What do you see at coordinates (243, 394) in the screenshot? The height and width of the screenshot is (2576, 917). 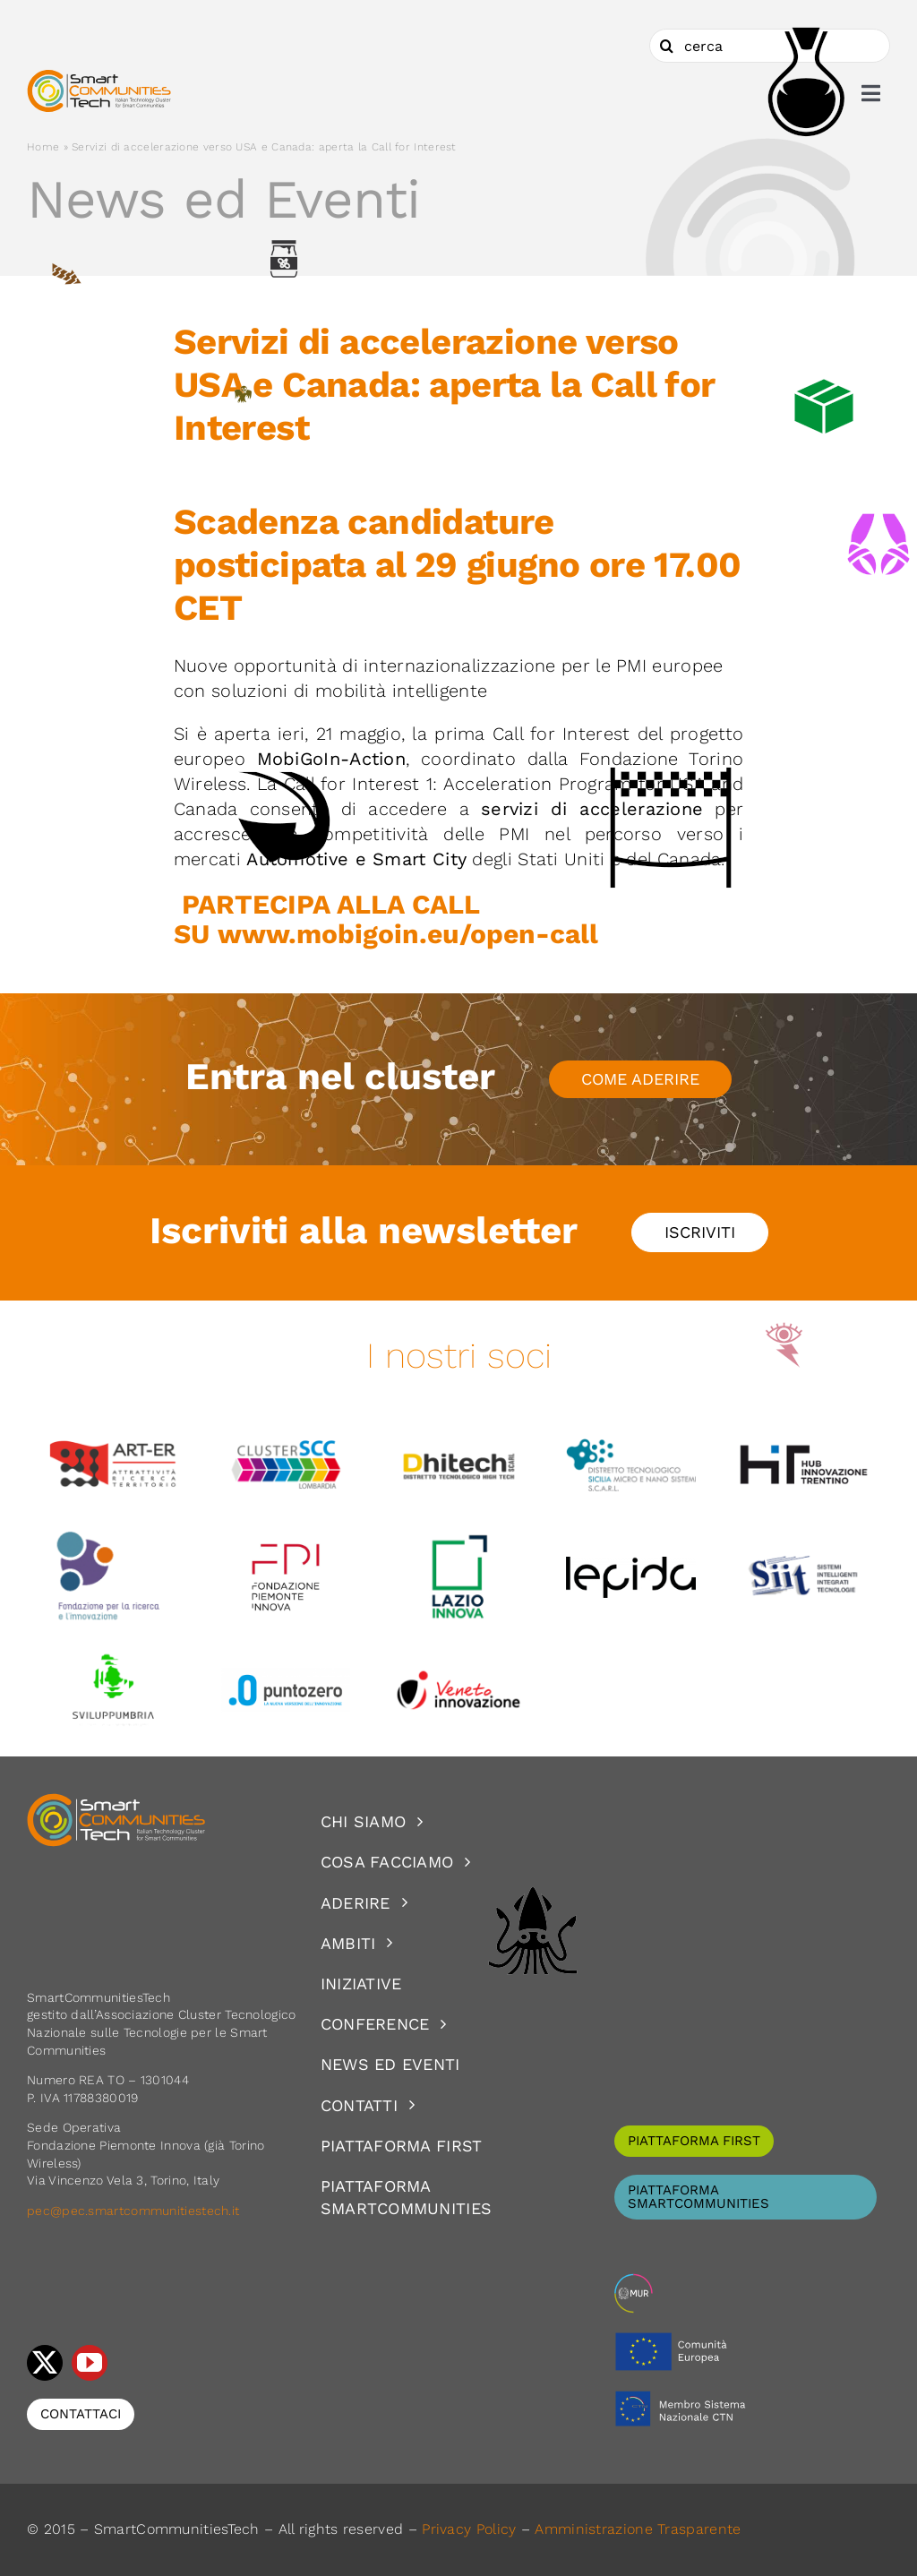 I see `indicates a haunted or spooky game element` at bounding box center [243, 394].